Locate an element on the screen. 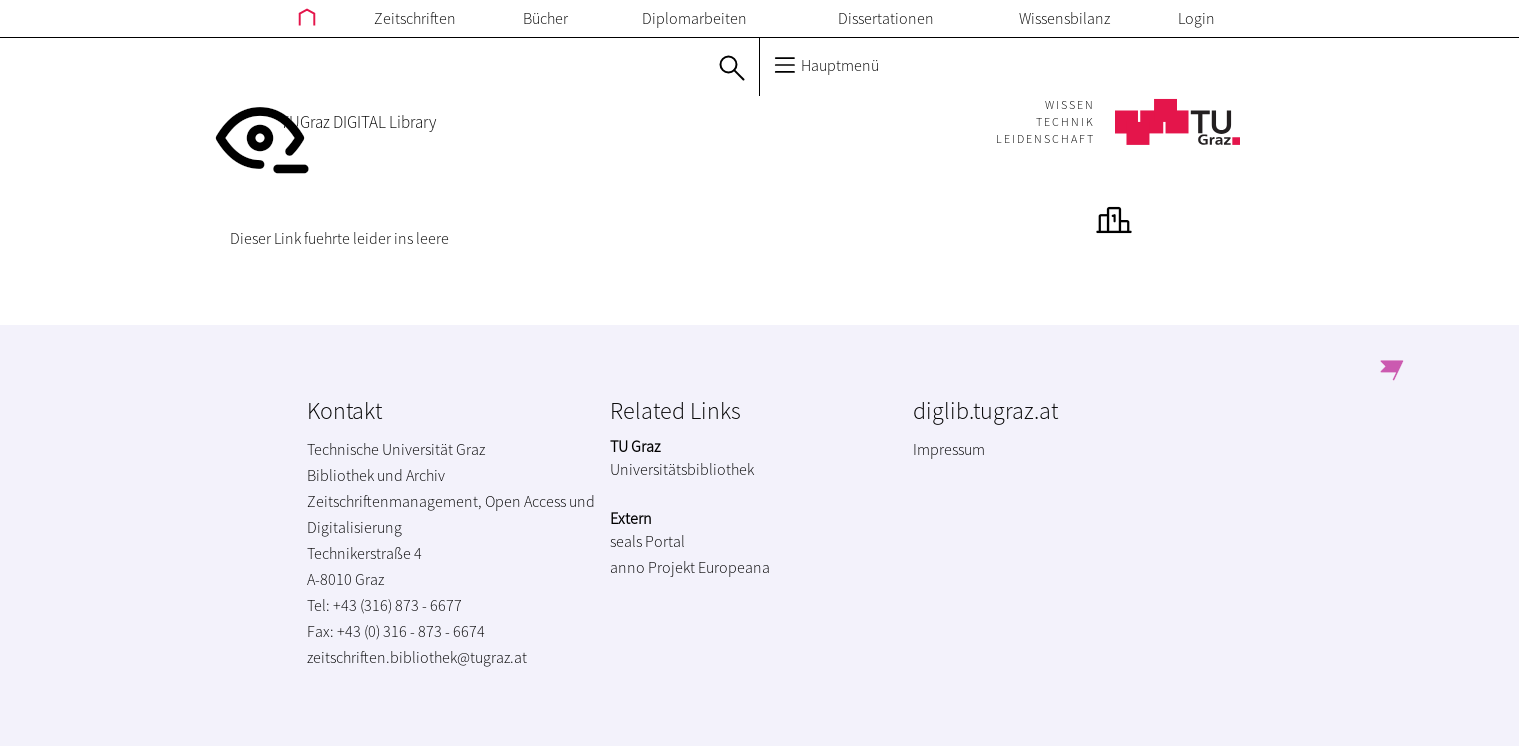 The width and height of the screenshot is (1519, 746). flag or mark an item for follow-up is located at coordinates (1391, 369).